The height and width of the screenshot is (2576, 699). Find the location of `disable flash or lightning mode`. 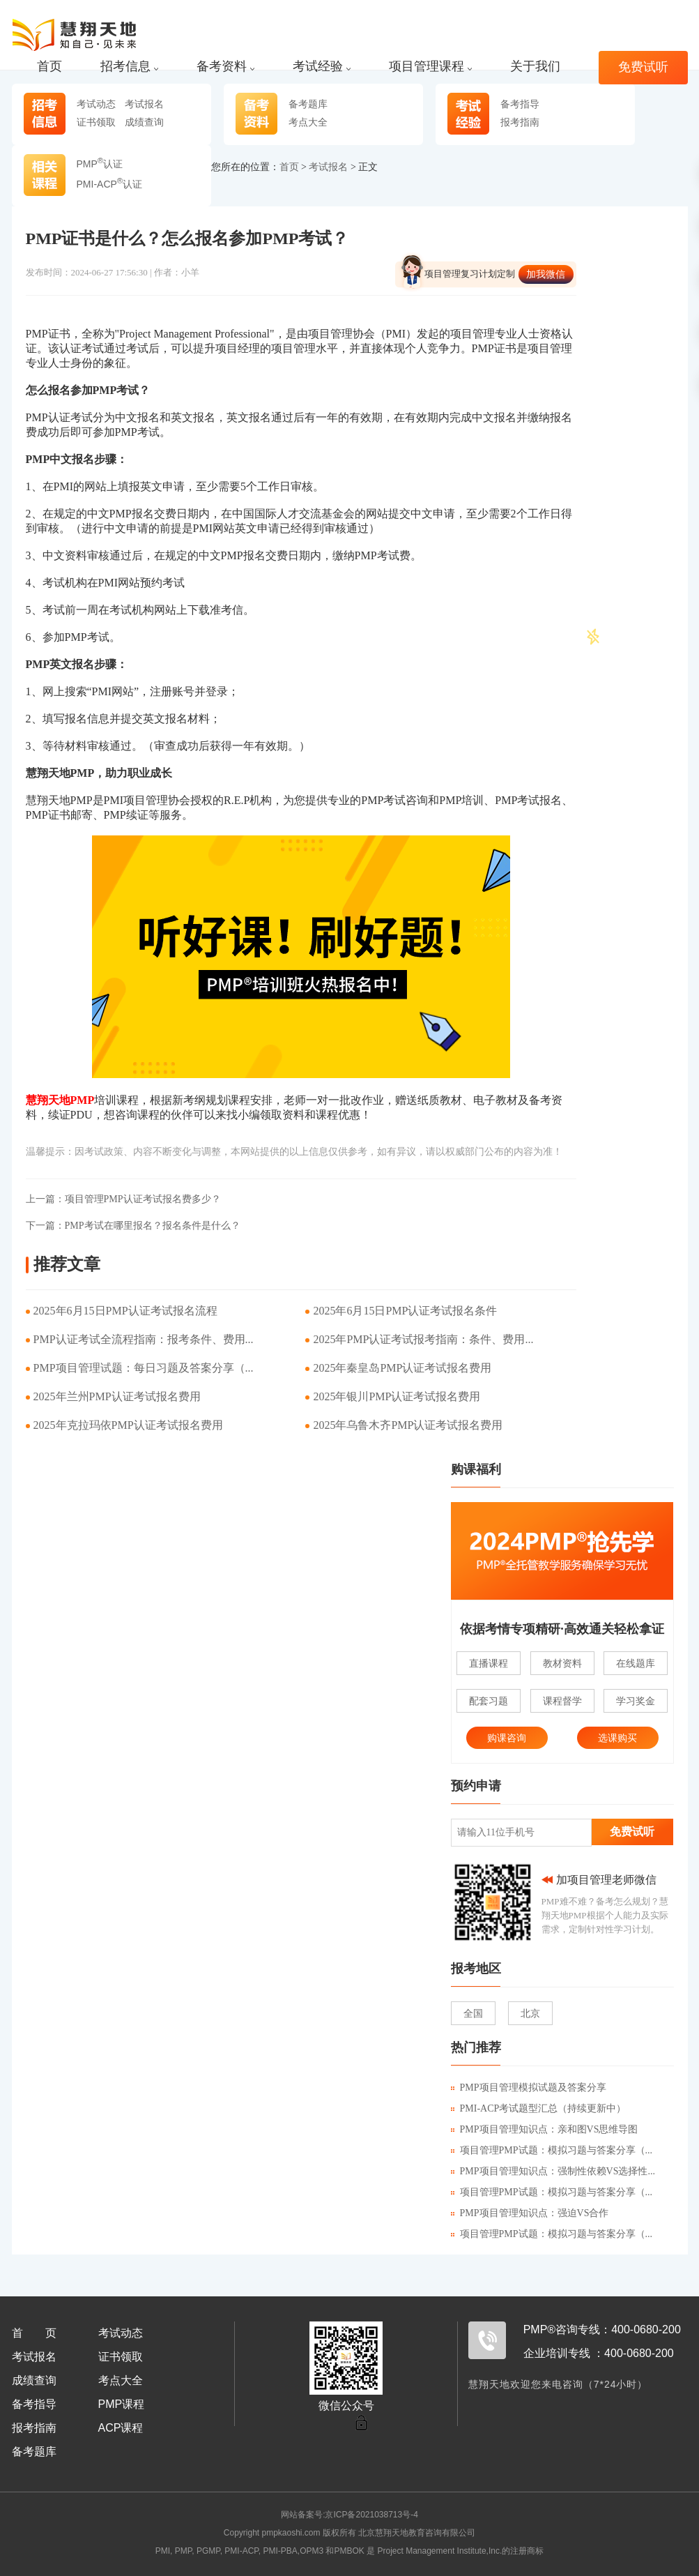

disable flash or lightning mode is located at coordinates (593, 637).